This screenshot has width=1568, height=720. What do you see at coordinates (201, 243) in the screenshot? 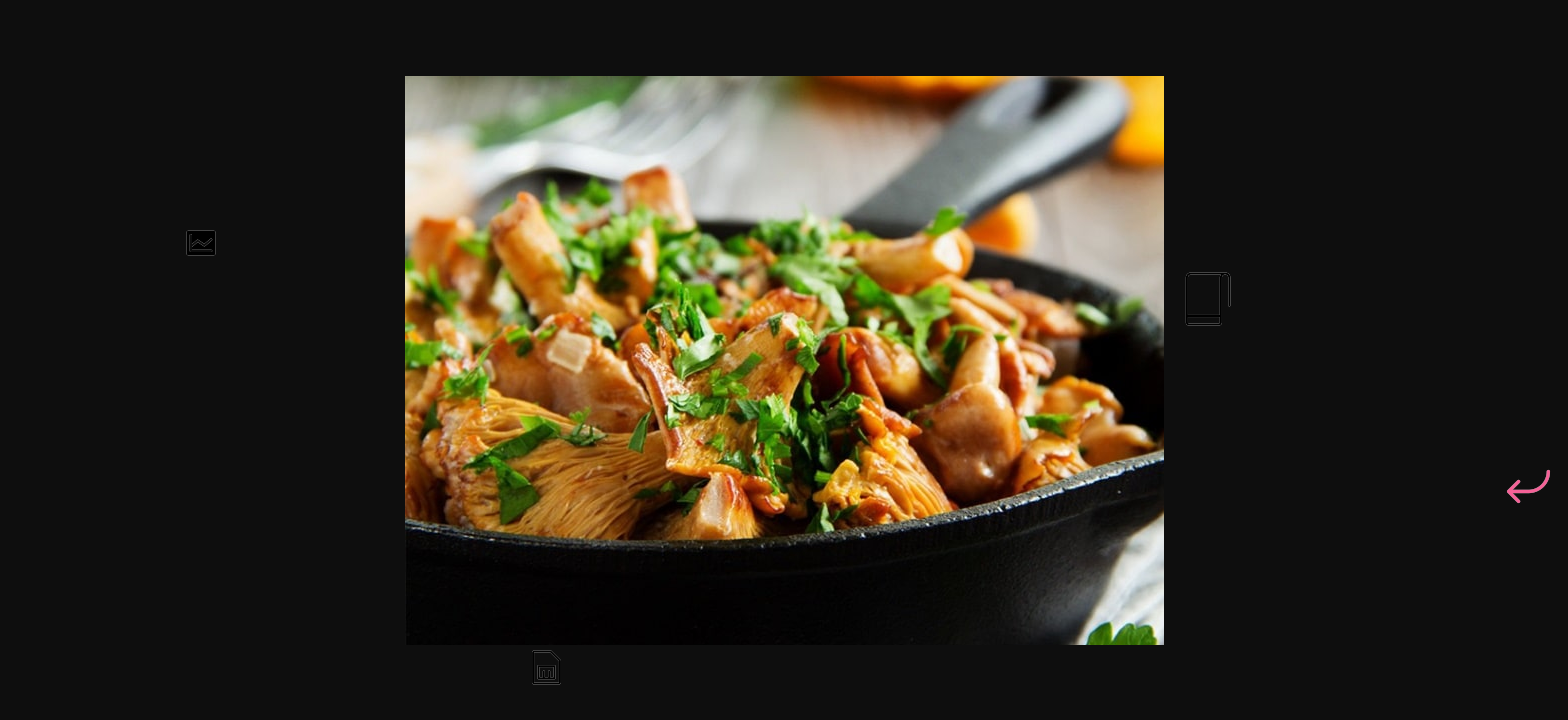
I see `view analytics or performance data` at bounding box center [201, 243].